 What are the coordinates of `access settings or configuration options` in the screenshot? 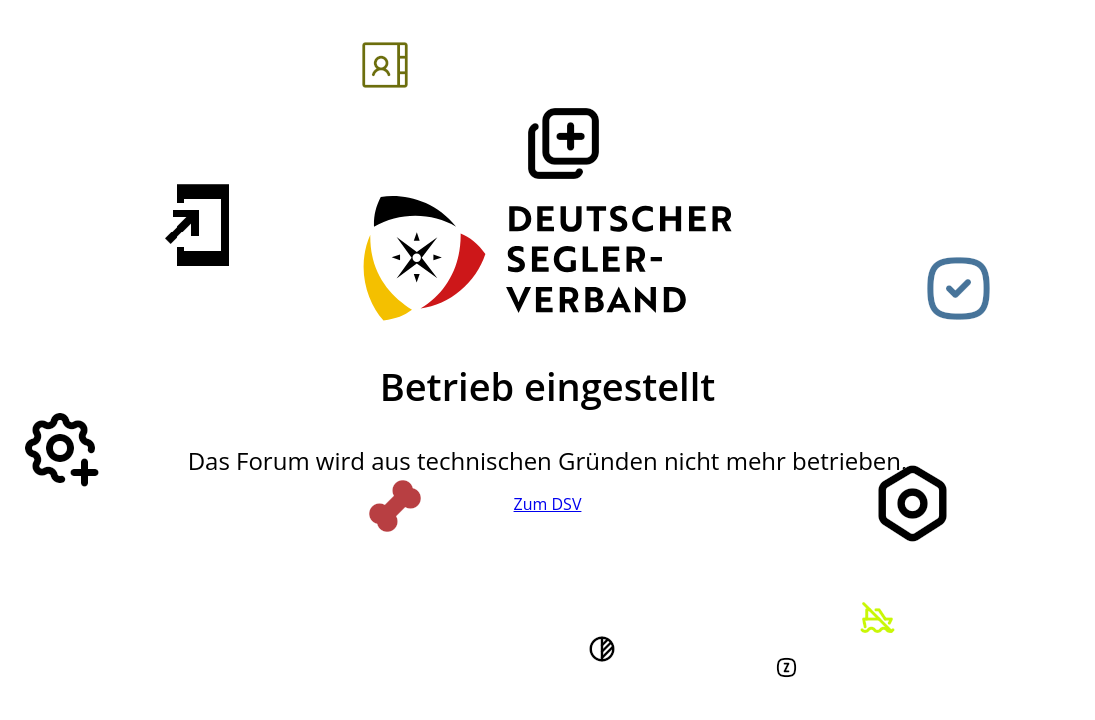 It's located at (912, 503).